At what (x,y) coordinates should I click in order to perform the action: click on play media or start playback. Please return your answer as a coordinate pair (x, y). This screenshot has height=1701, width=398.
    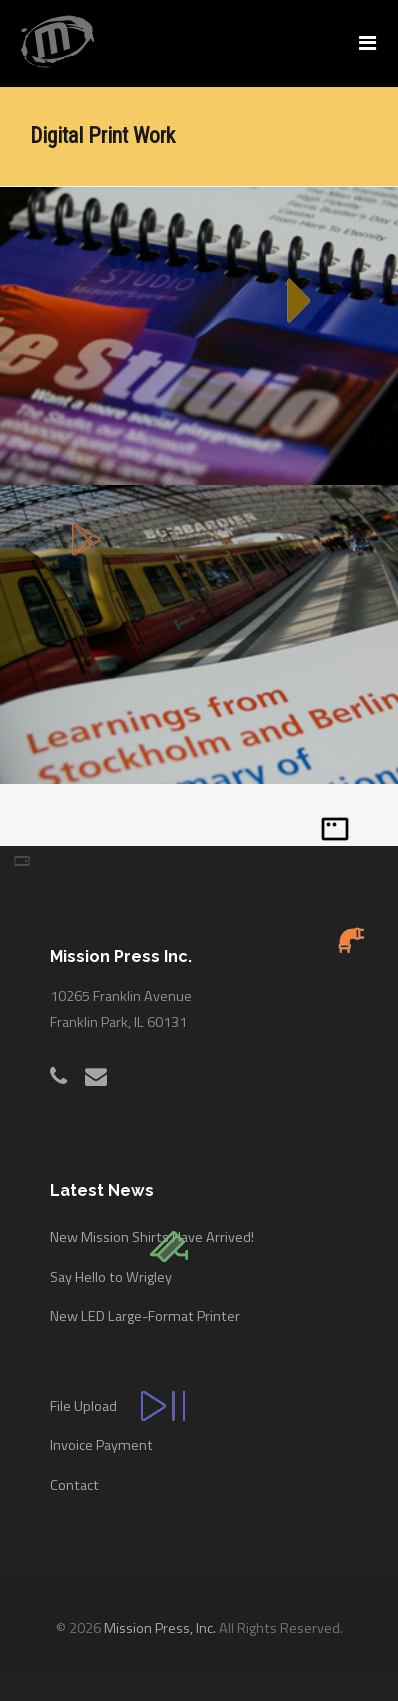
    Looking at the image, I should click on (298, 300).